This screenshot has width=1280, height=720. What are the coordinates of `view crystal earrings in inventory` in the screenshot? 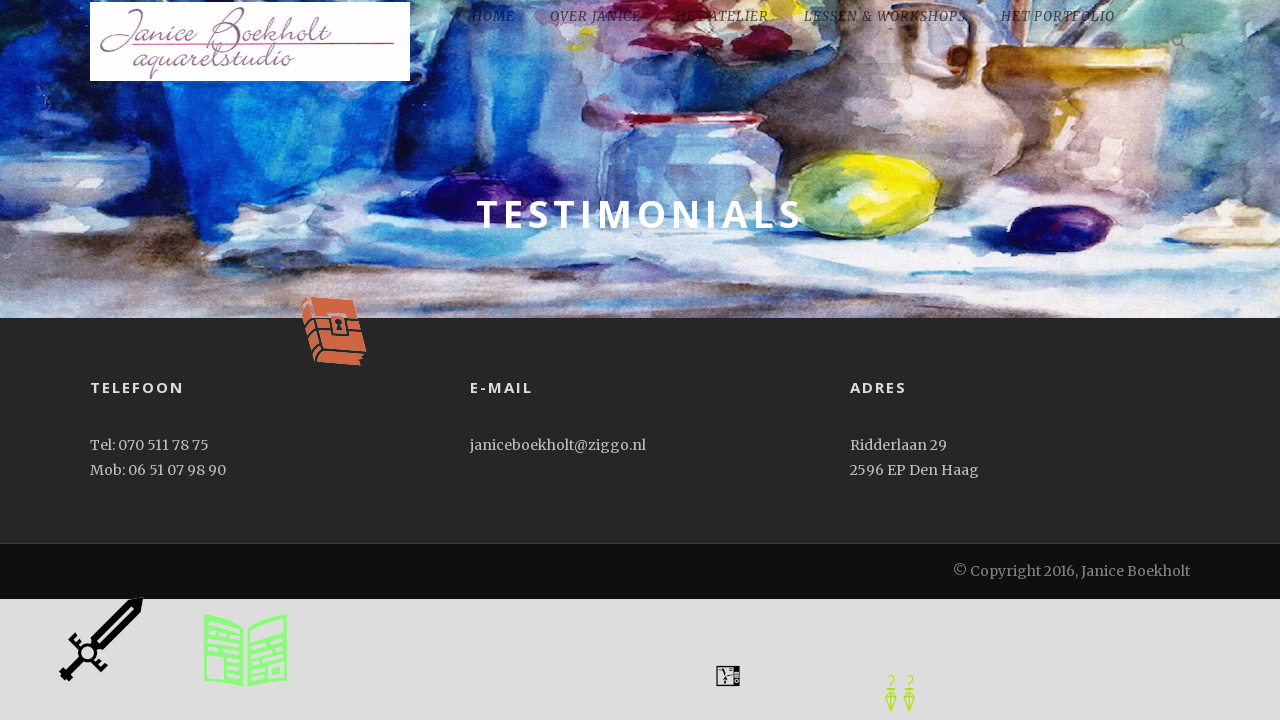 It's located at (900, 693).